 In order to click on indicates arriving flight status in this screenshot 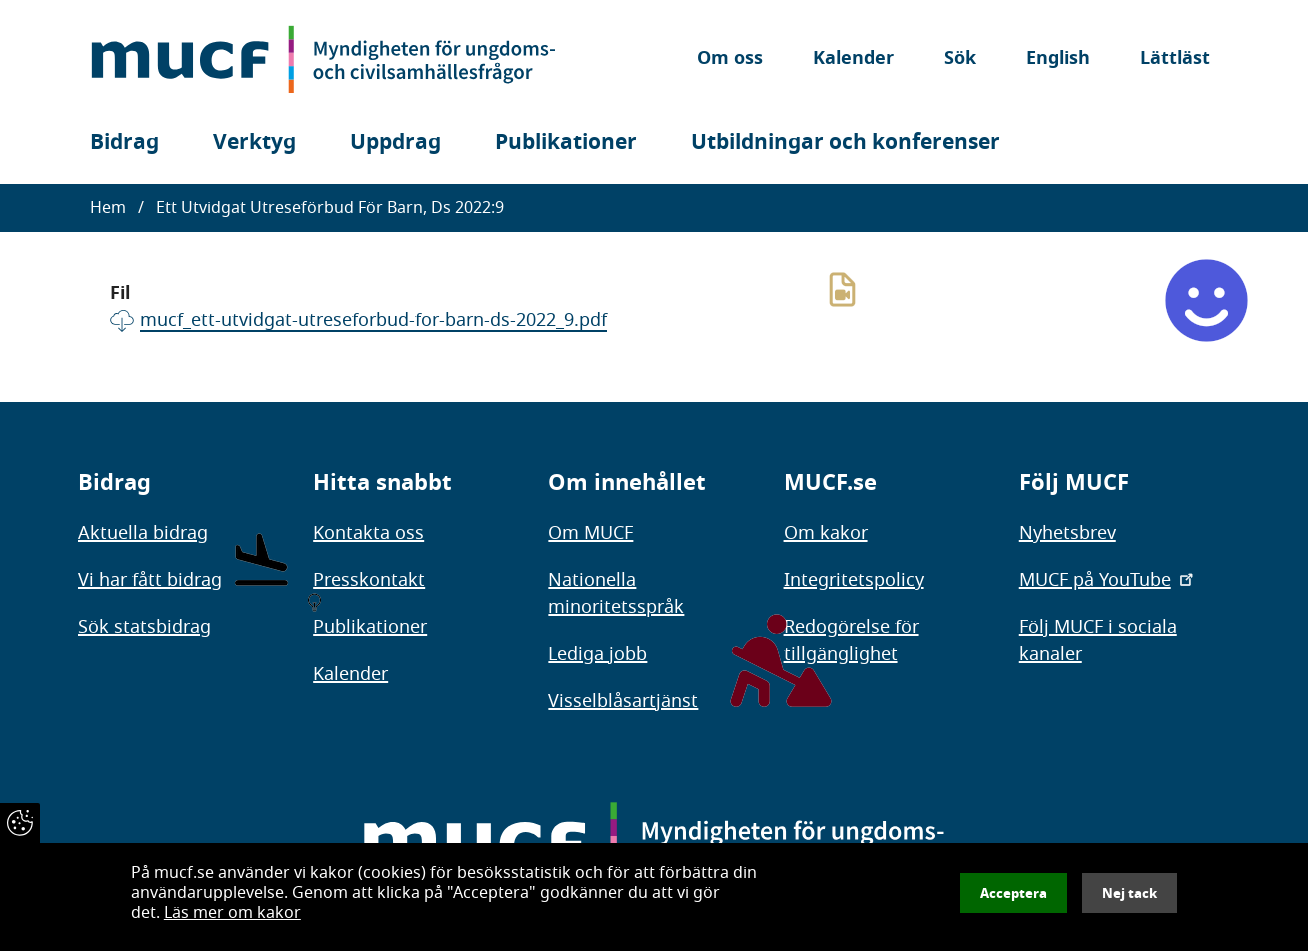, I will do `click(261, 560)`.